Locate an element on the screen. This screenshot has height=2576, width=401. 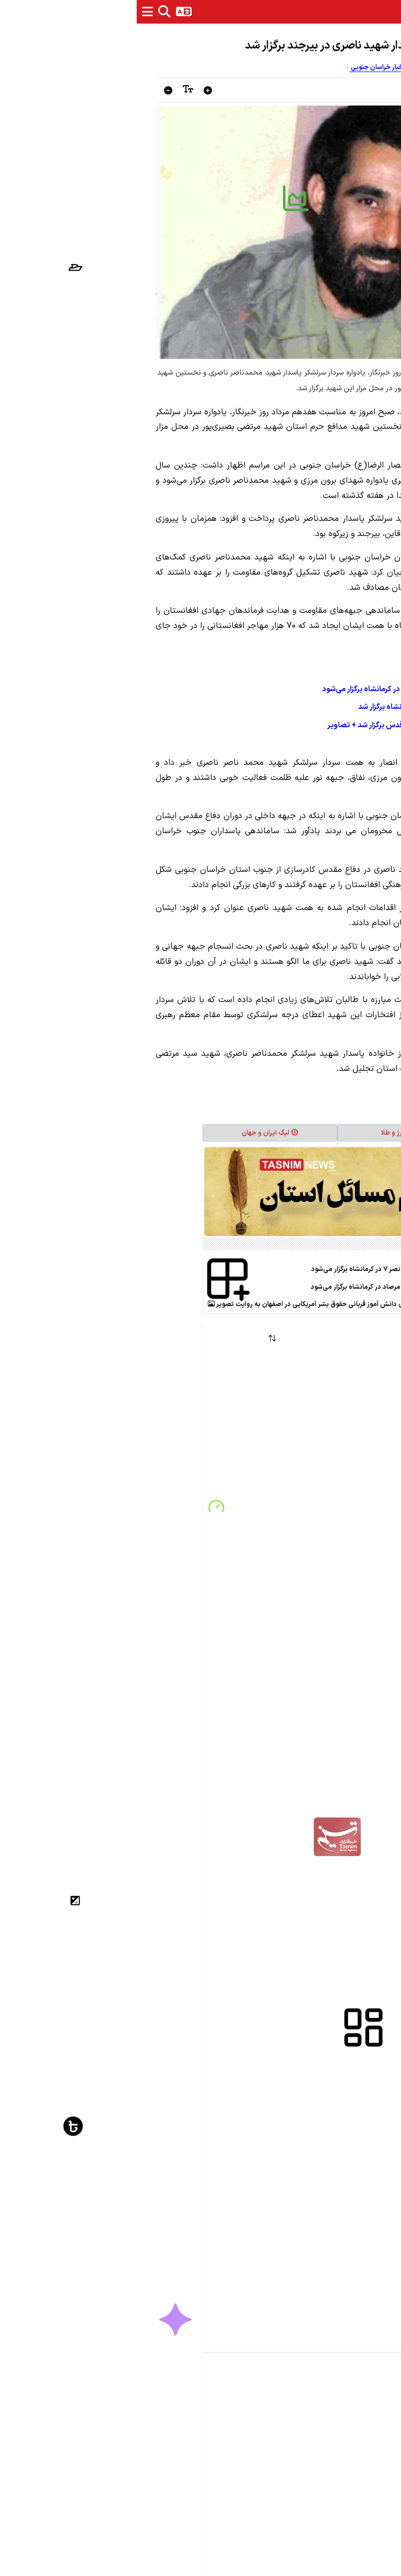
indicates AI-generated or enhanced content is located at coordinates (175, 2319).